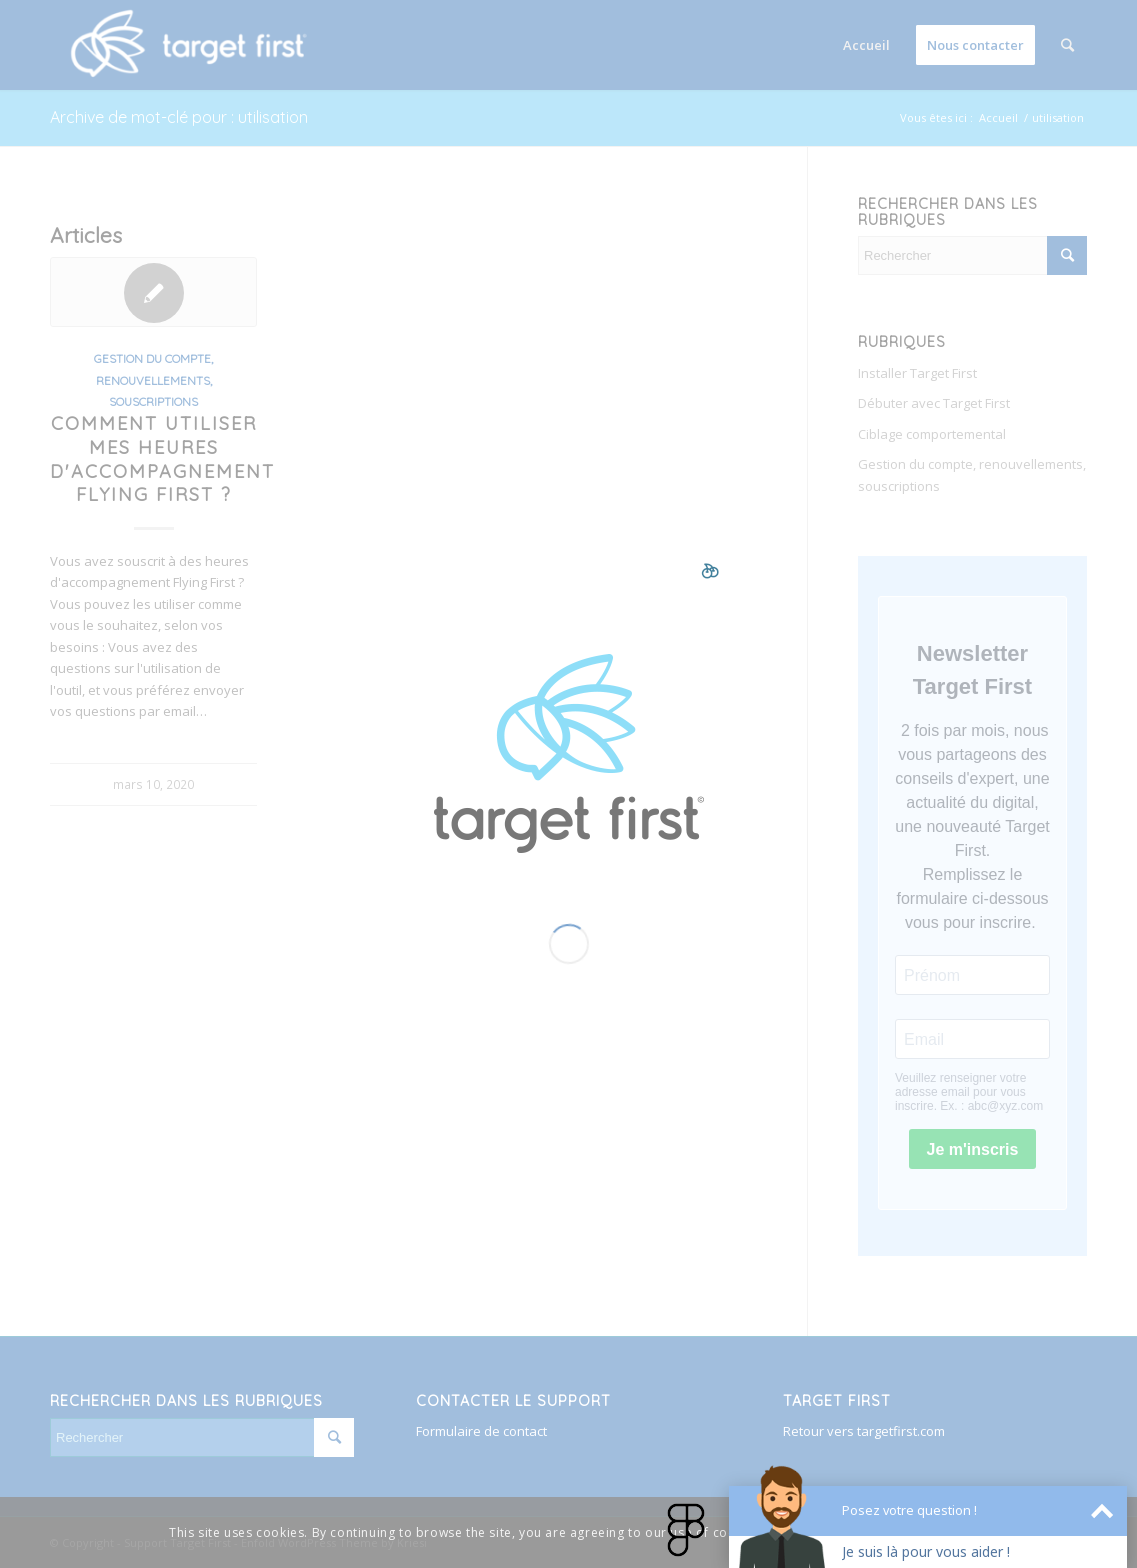 Image resolution: width=1137 pixels, height=1568 pixels. What do you see at coordinates (685, 1529) in the screenshot?
I see `open Figma design file` at bounding box center [685, 1529].